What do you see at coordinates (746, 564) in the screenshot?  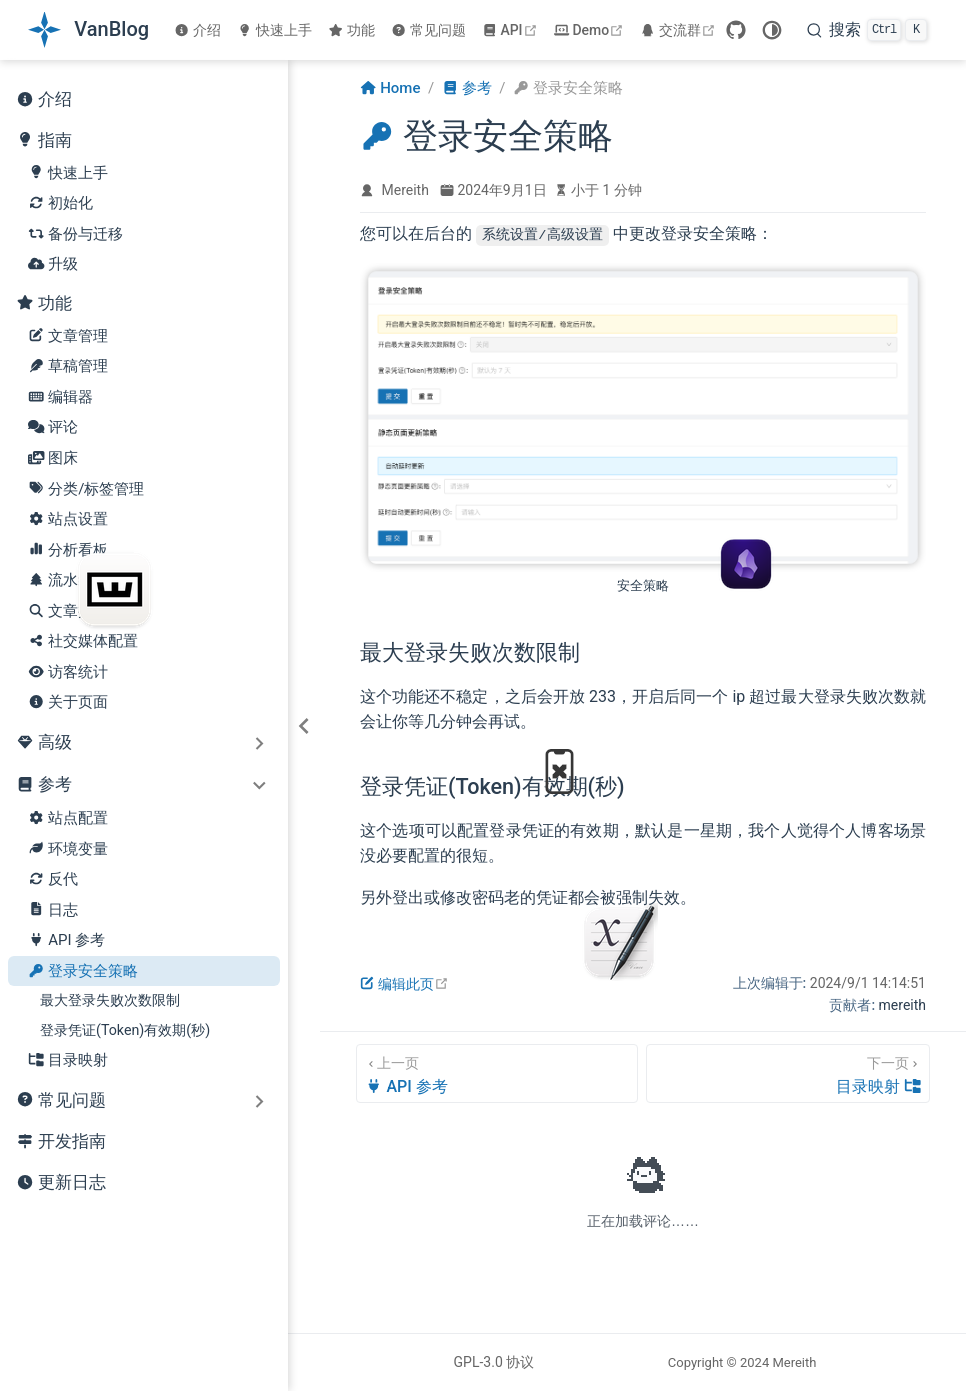 I see `open obsidian note-taking app` at bounding box center [746, 564].